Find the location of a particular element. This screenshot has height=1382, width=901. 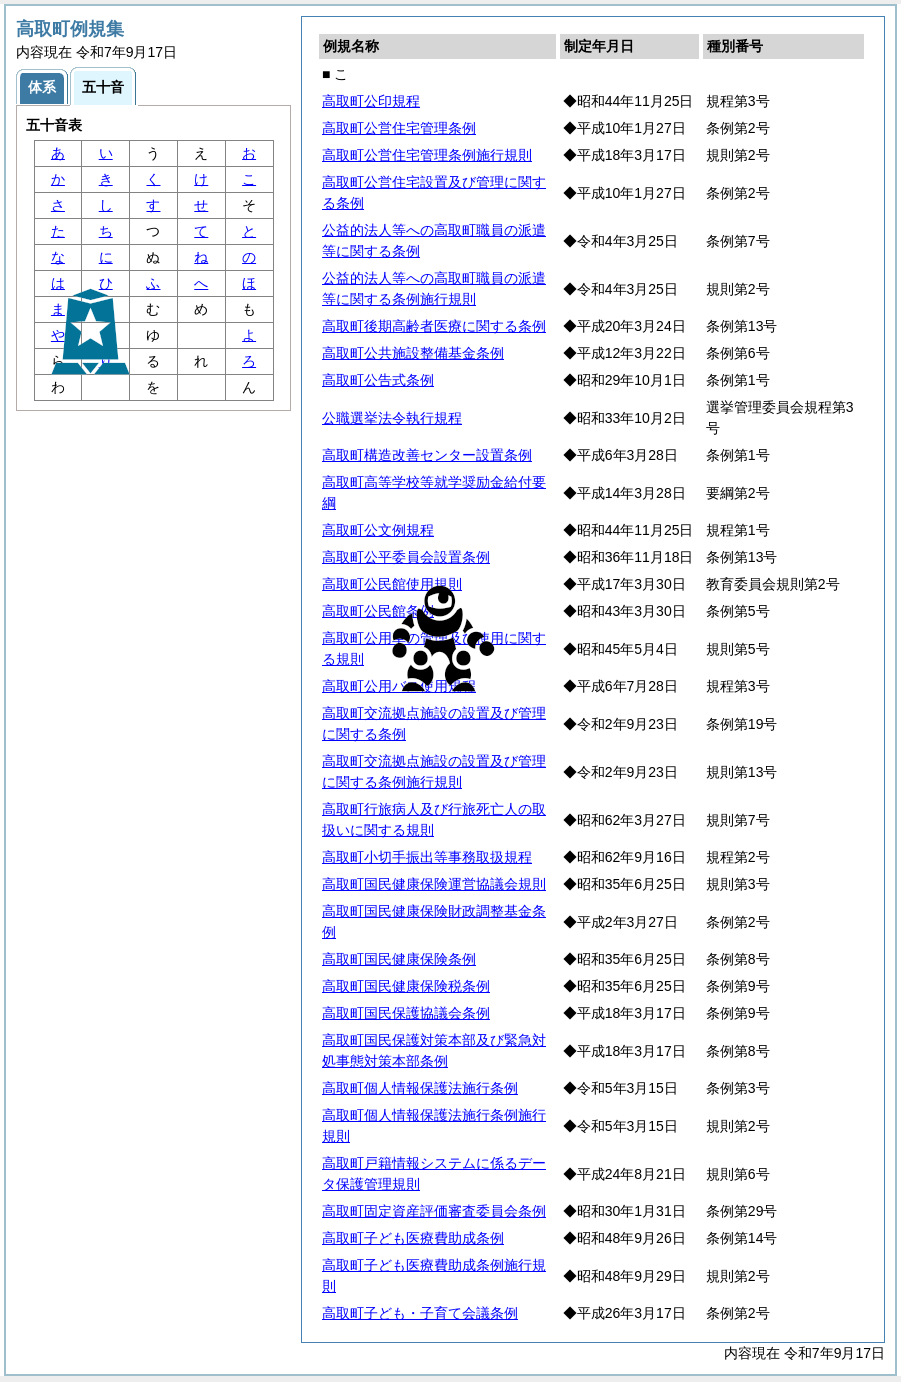

access shrine or altar features in gameplay is located at coordinates (90, 331).